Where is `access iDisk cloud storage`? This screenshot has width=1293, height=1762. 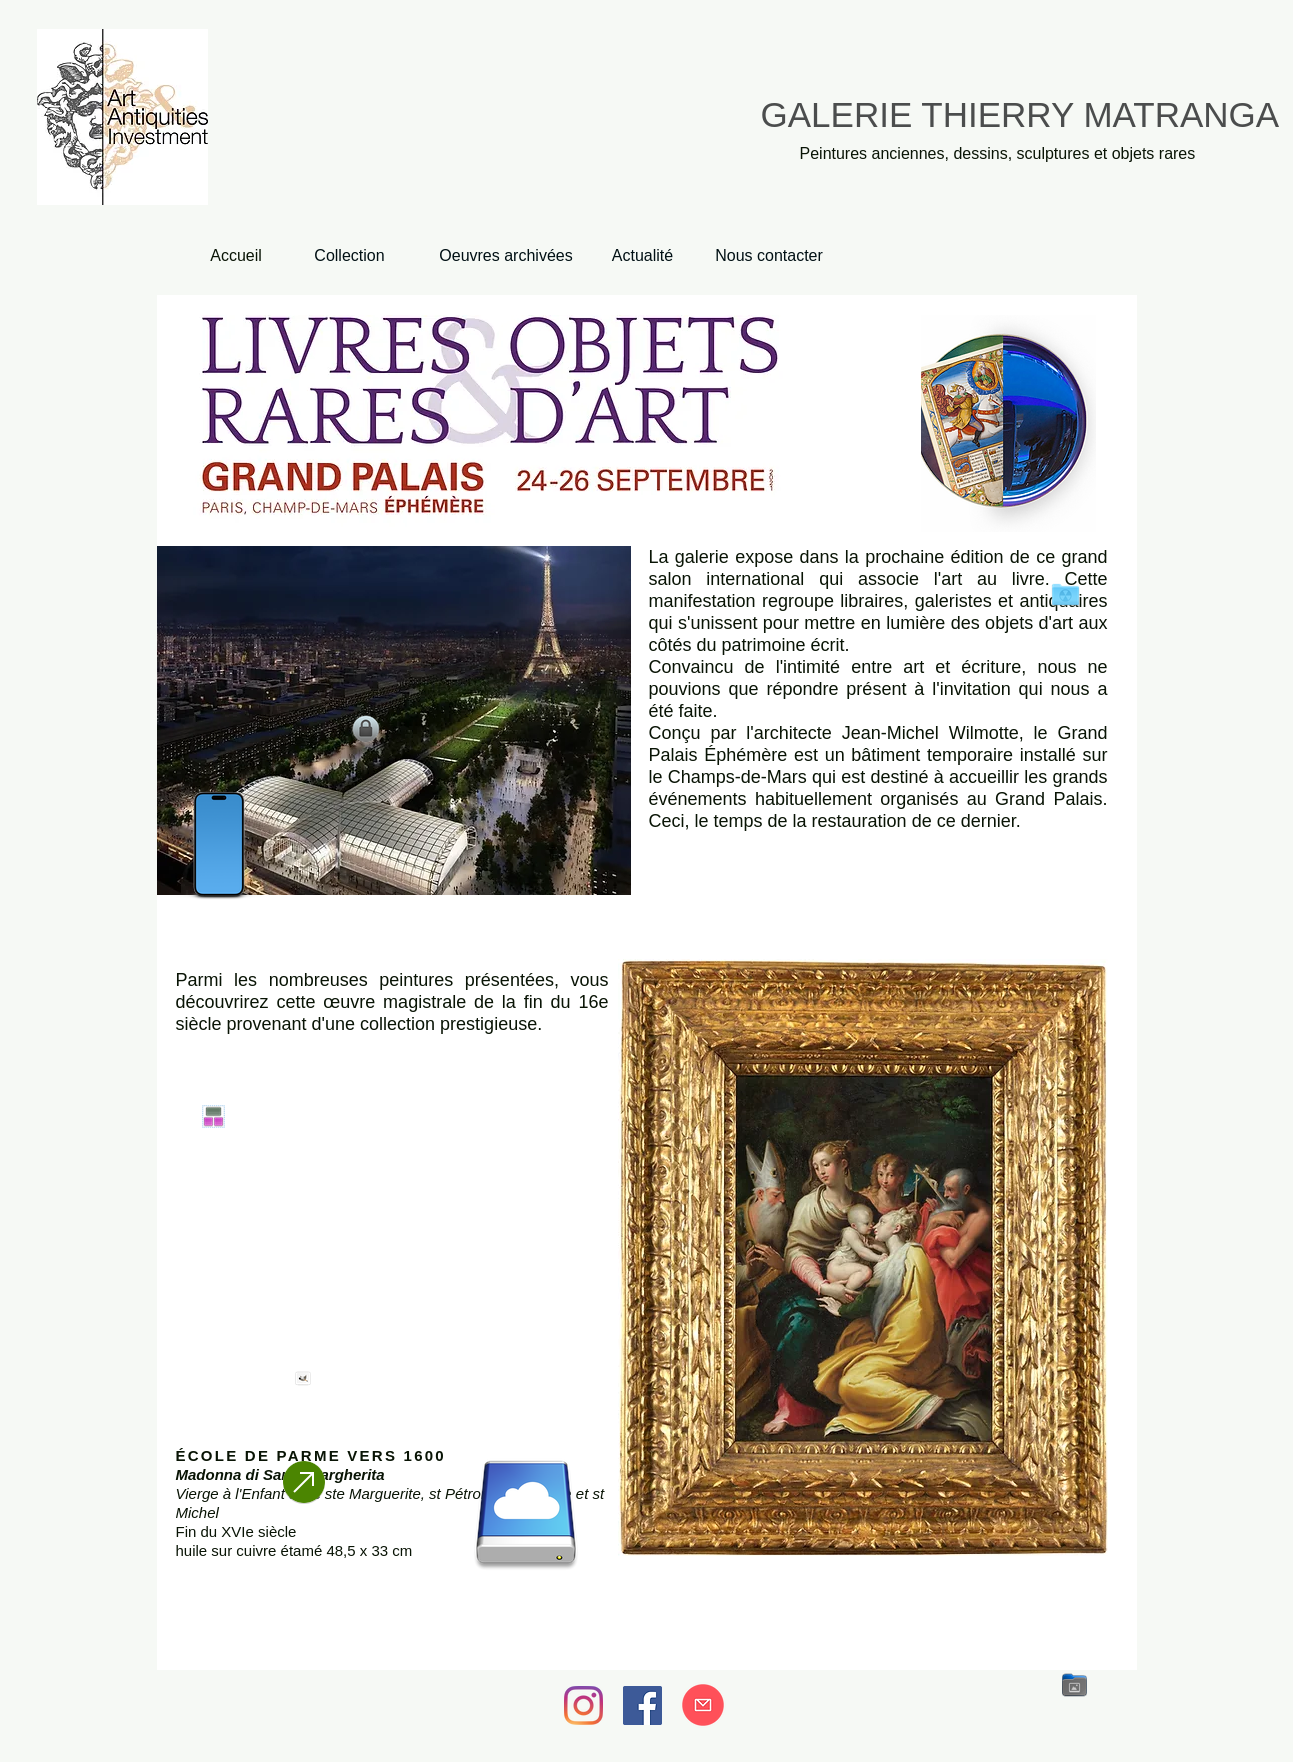
access iDisk cloud storage is located at coordinates (526, 1515).